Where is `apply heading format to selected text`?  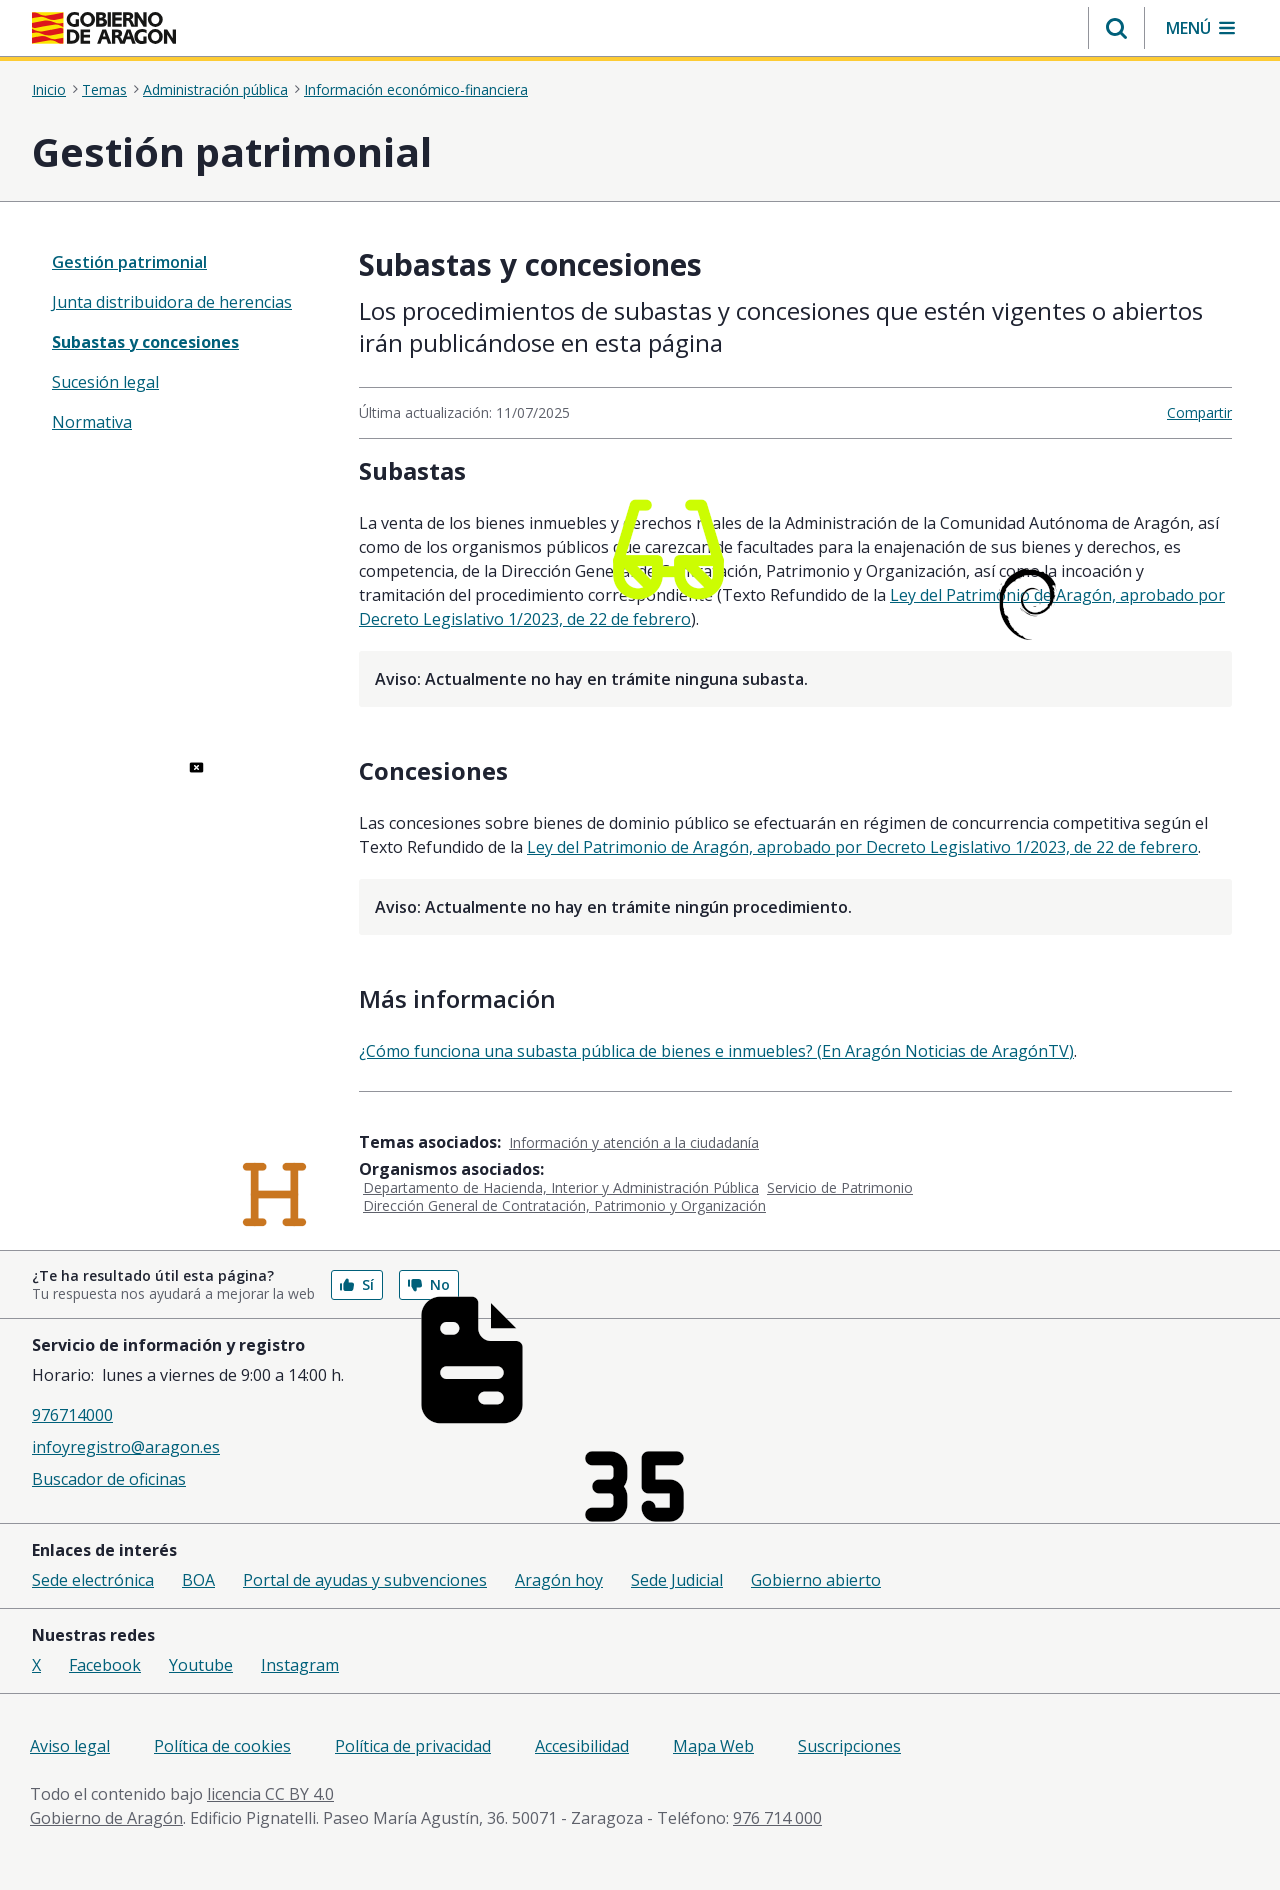
apply heading format to selected text is located at coordinates (274, 1194).